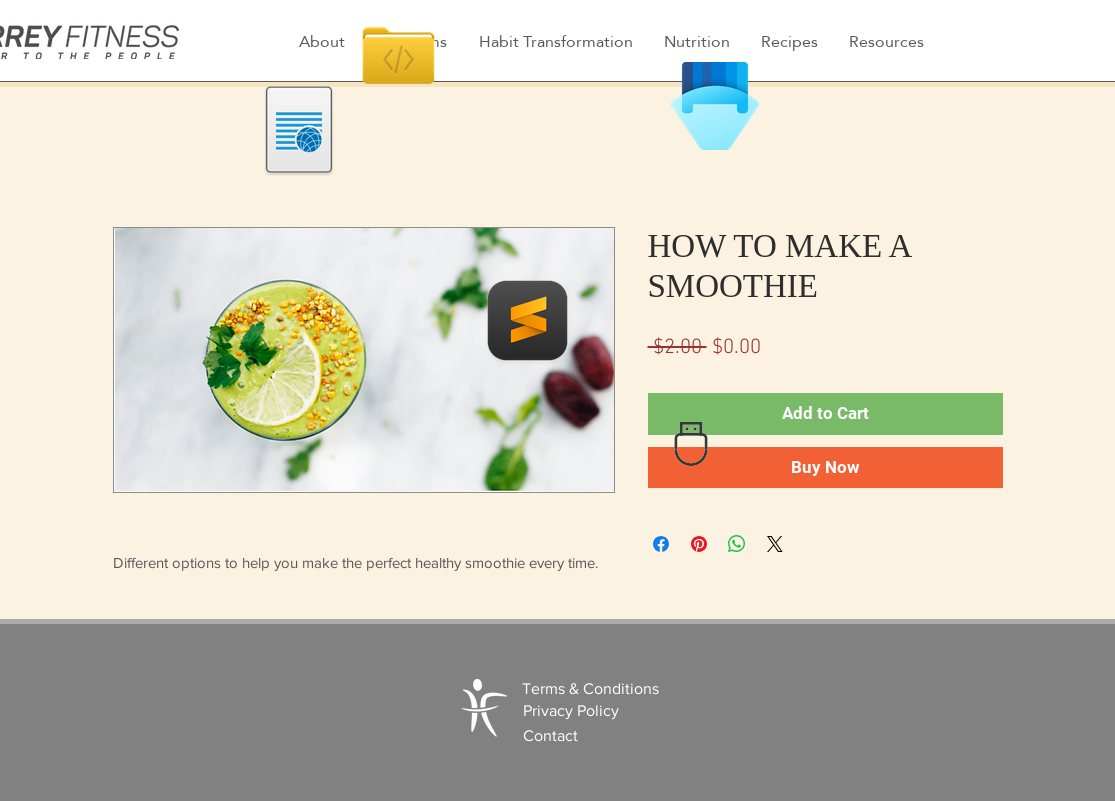  What do you see at coordinates (715, 106) in the screenshot?
I see `open the warehouse app for managing software packages` at bounding box center [715, 106].